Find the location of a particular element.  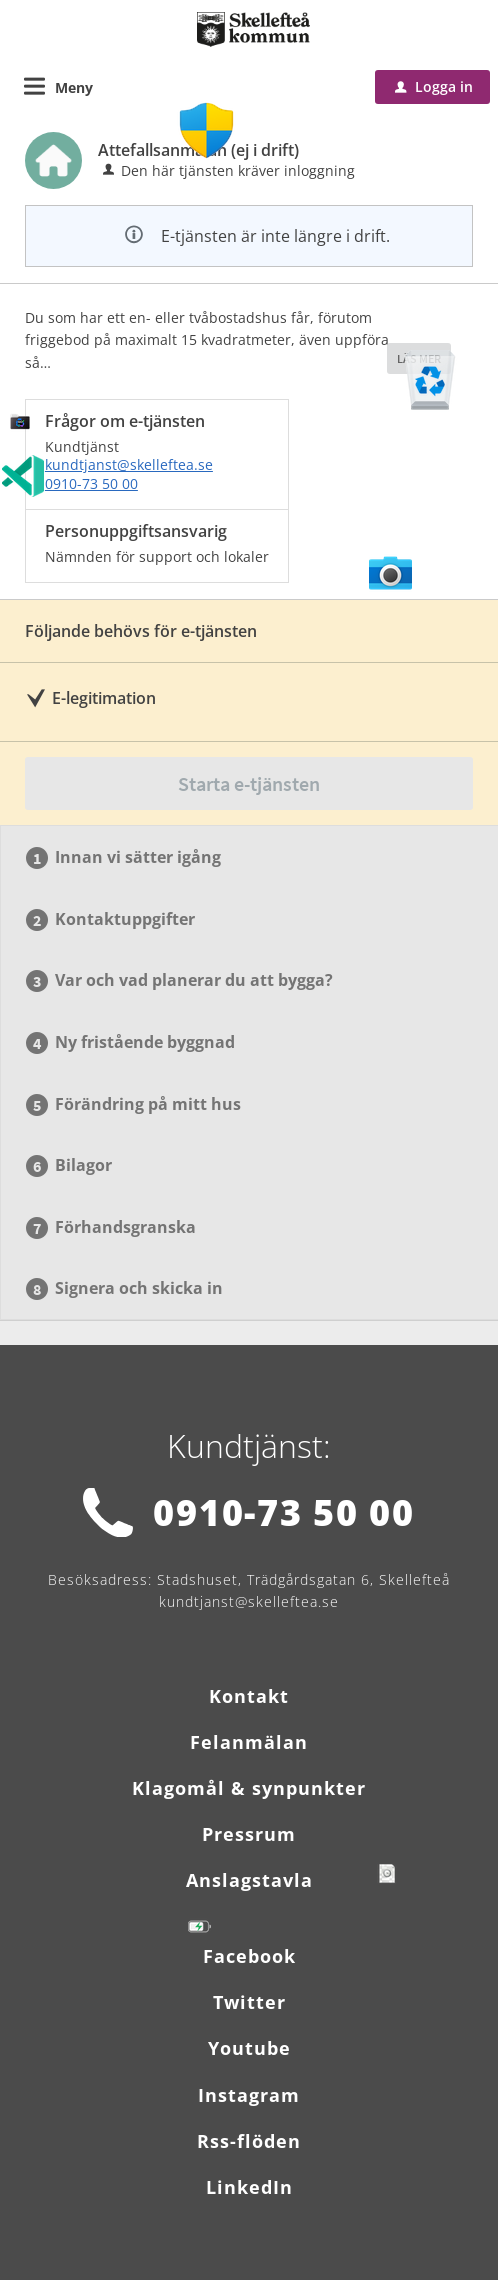

folder containing GoLand IDE projects is located at coordinates (20, 422).